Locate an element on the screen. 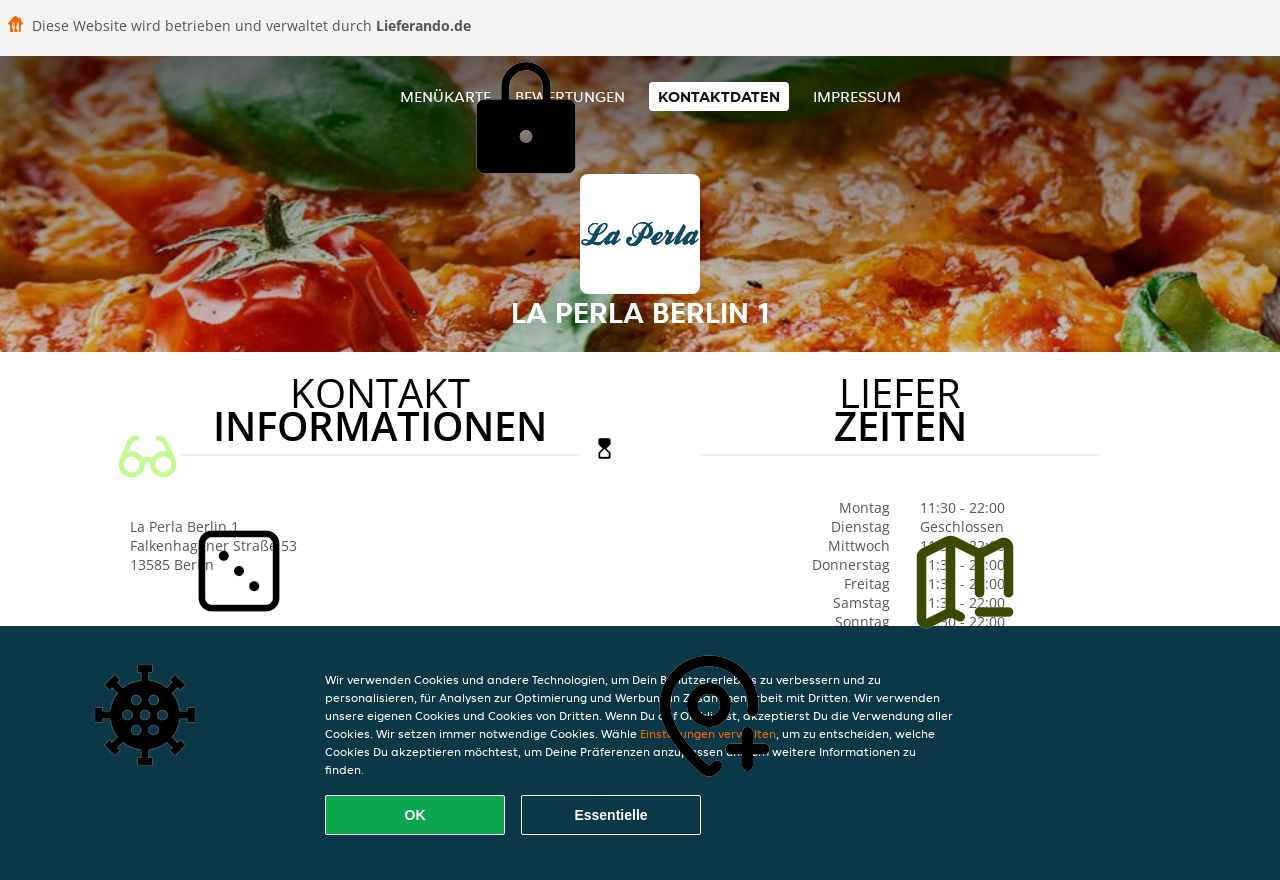 The image size is (1280, 880). add a new location pin is located at coordinates (709, 716).